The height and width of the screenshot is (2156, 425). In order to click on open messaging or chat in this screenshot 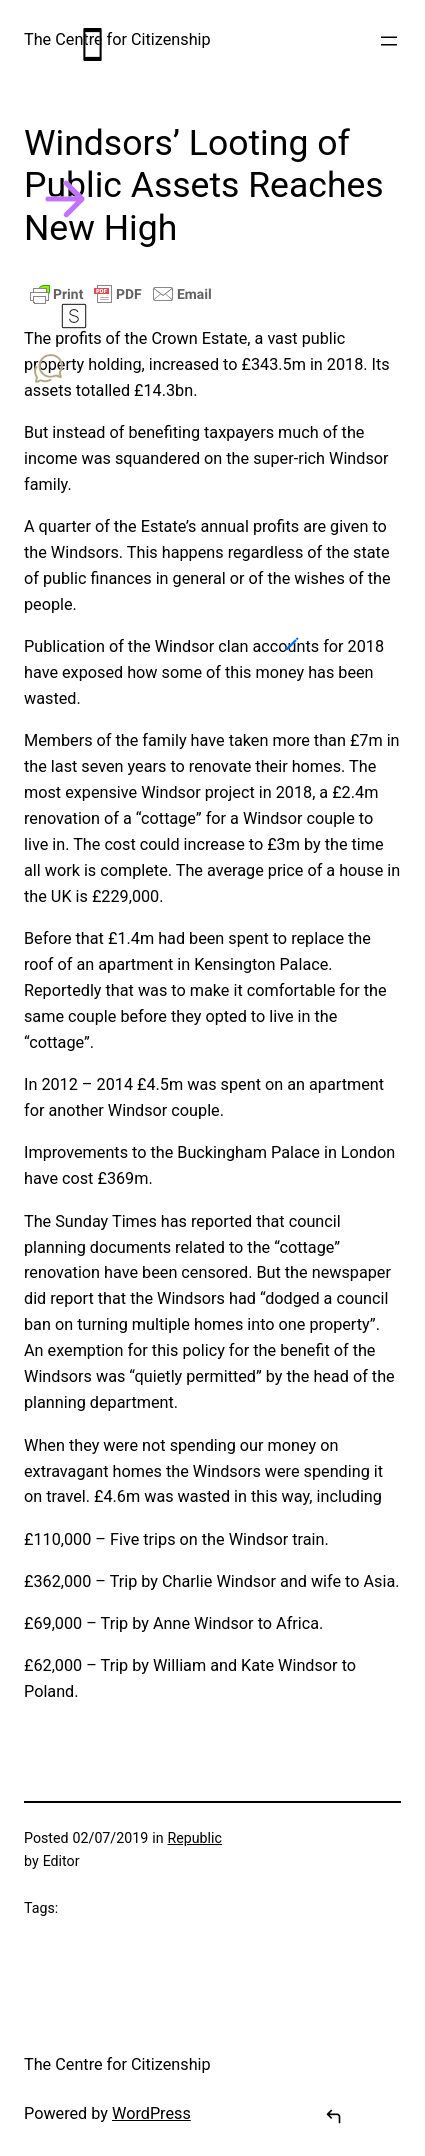, I will do `click(48, 368)`.